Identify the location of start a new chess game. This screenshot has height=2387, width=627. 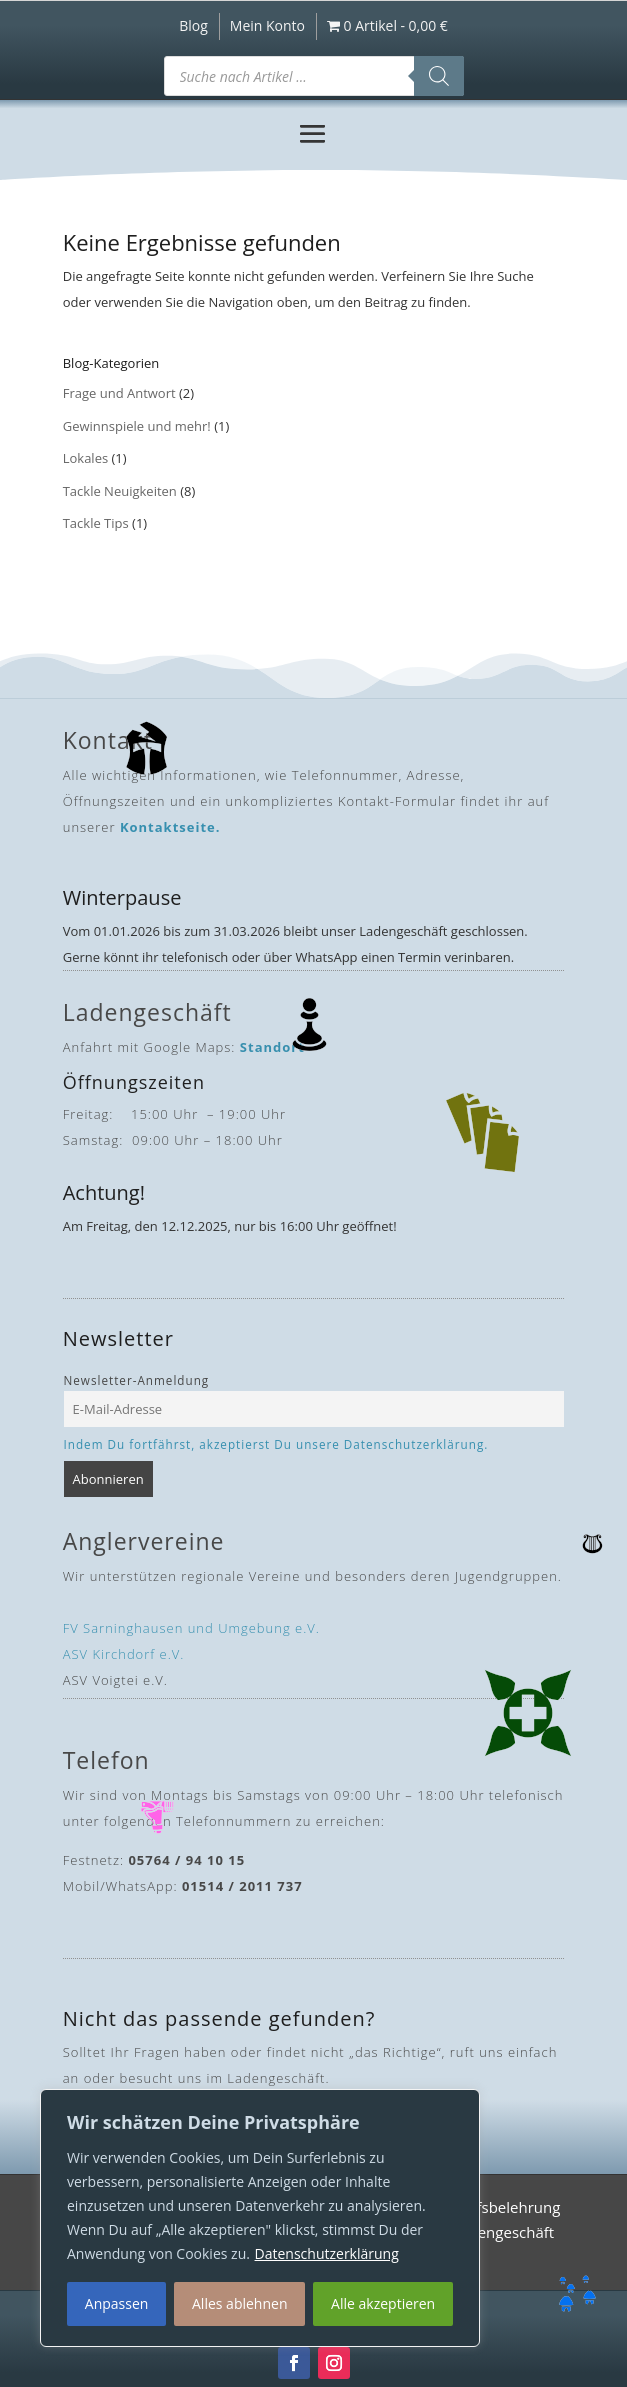
(309, 1024).